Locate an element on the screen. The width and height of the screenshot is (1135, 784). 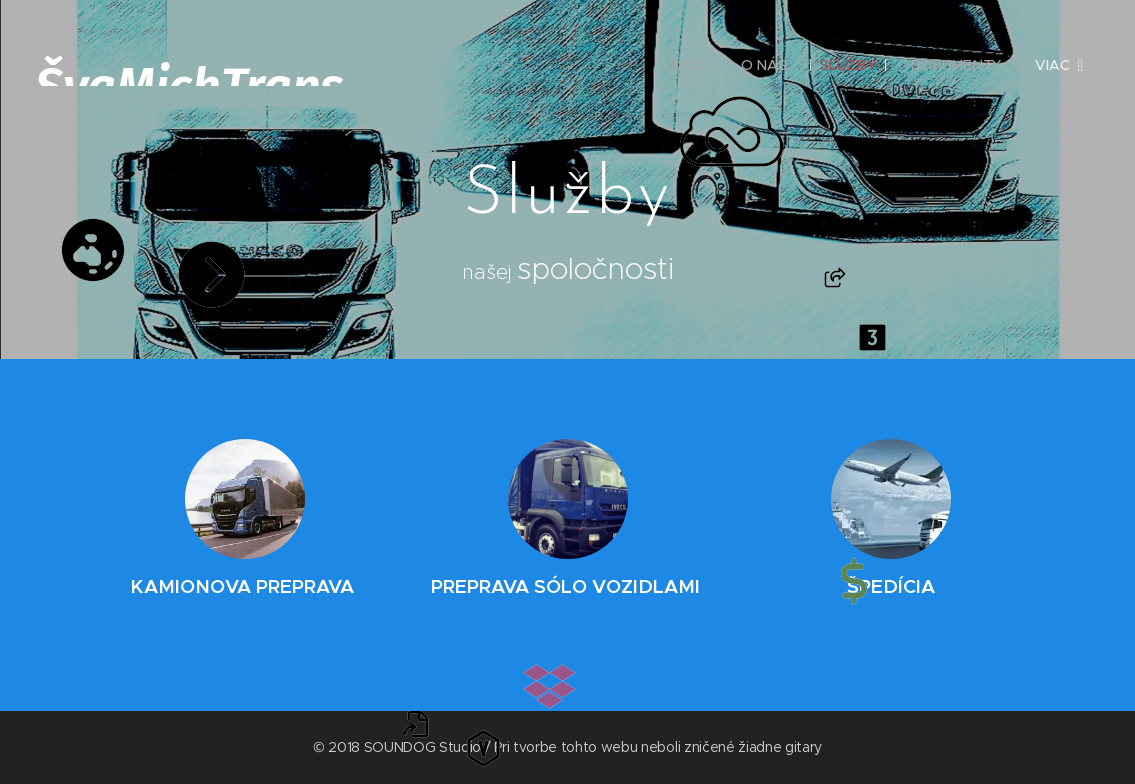
version indicator or version number badge is located at coordinates (483, 748).